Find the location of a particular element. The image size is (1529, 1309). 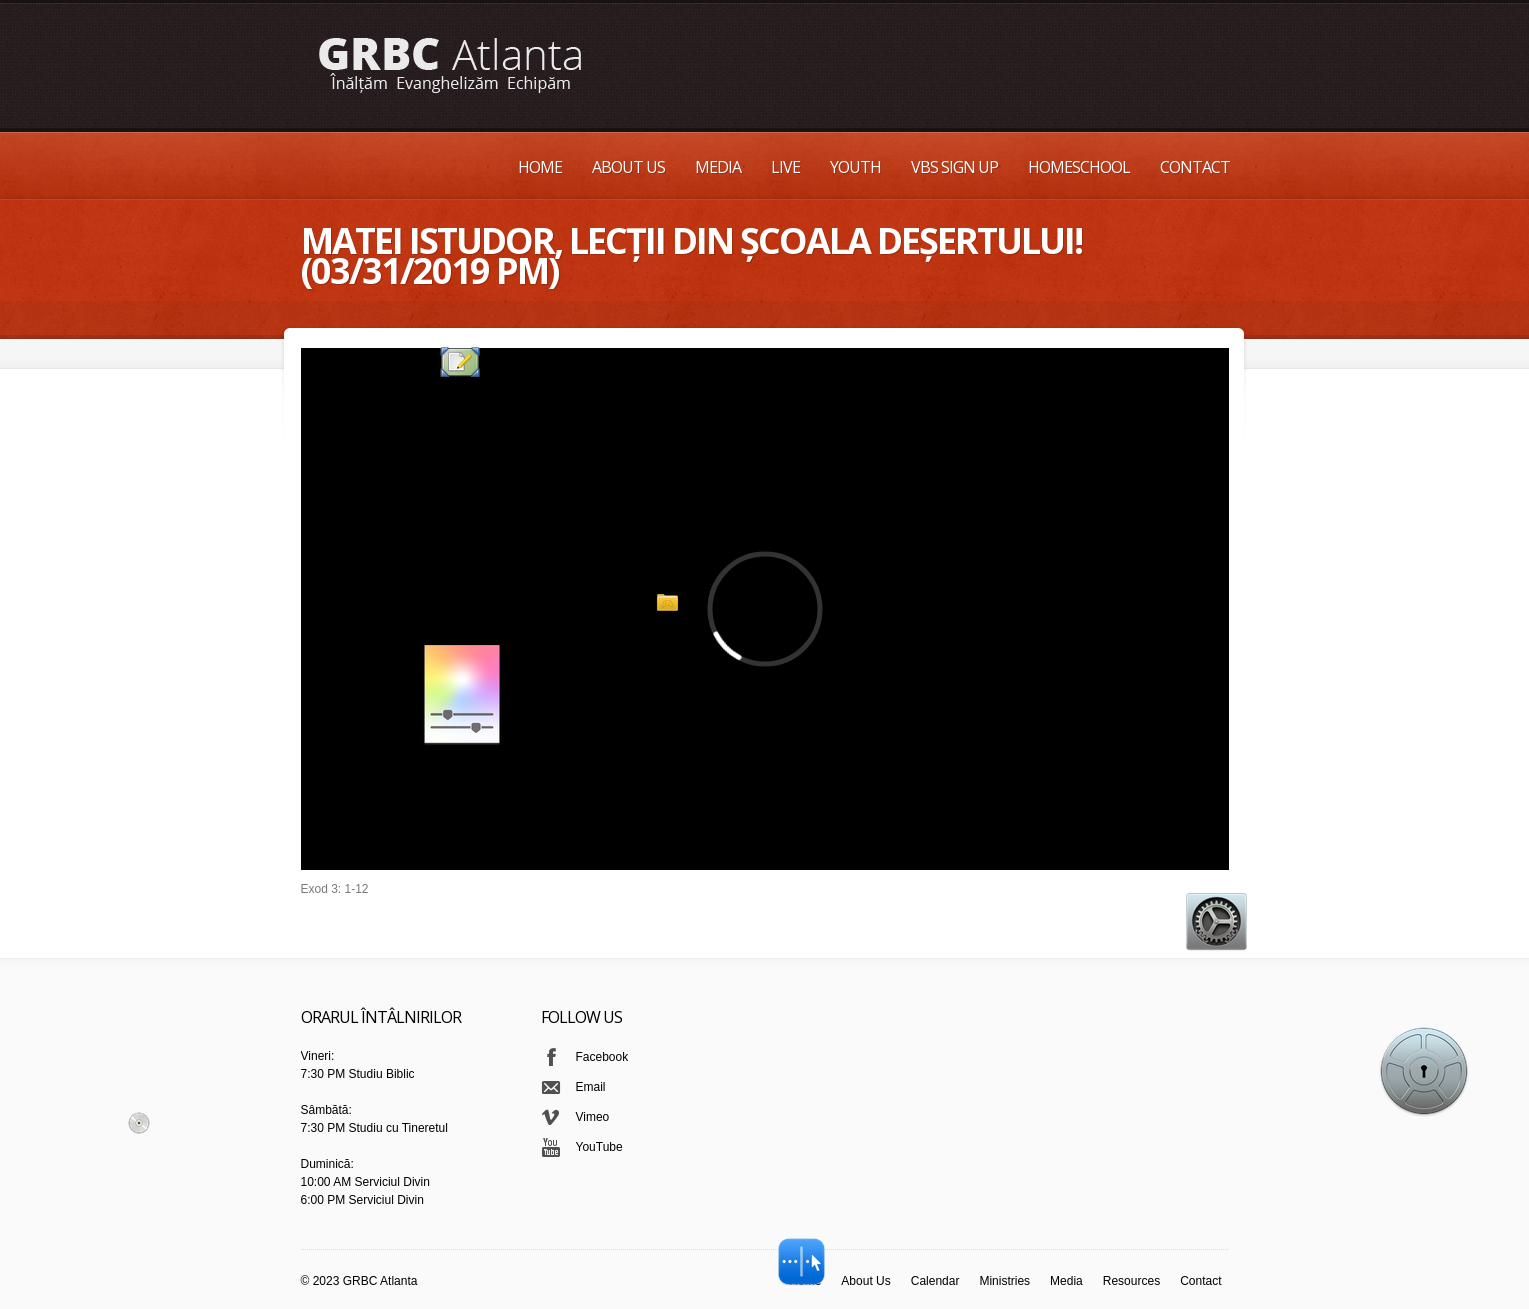

indicates a rewritable CD drive or disc is located at coordinates (139, 1123).